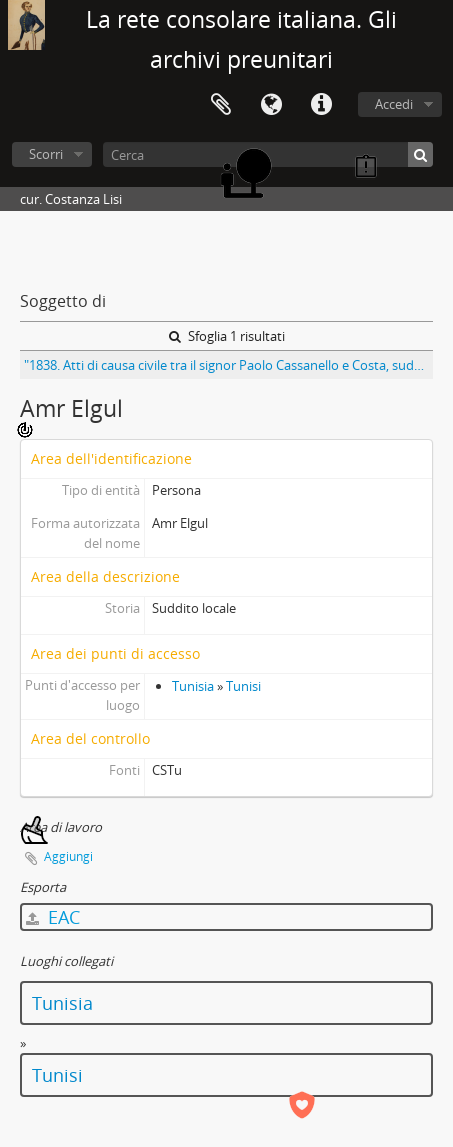  Describe the element at coordinates (25, 430) in the screenshot. I see `track changes or revisions in a document` at that location.